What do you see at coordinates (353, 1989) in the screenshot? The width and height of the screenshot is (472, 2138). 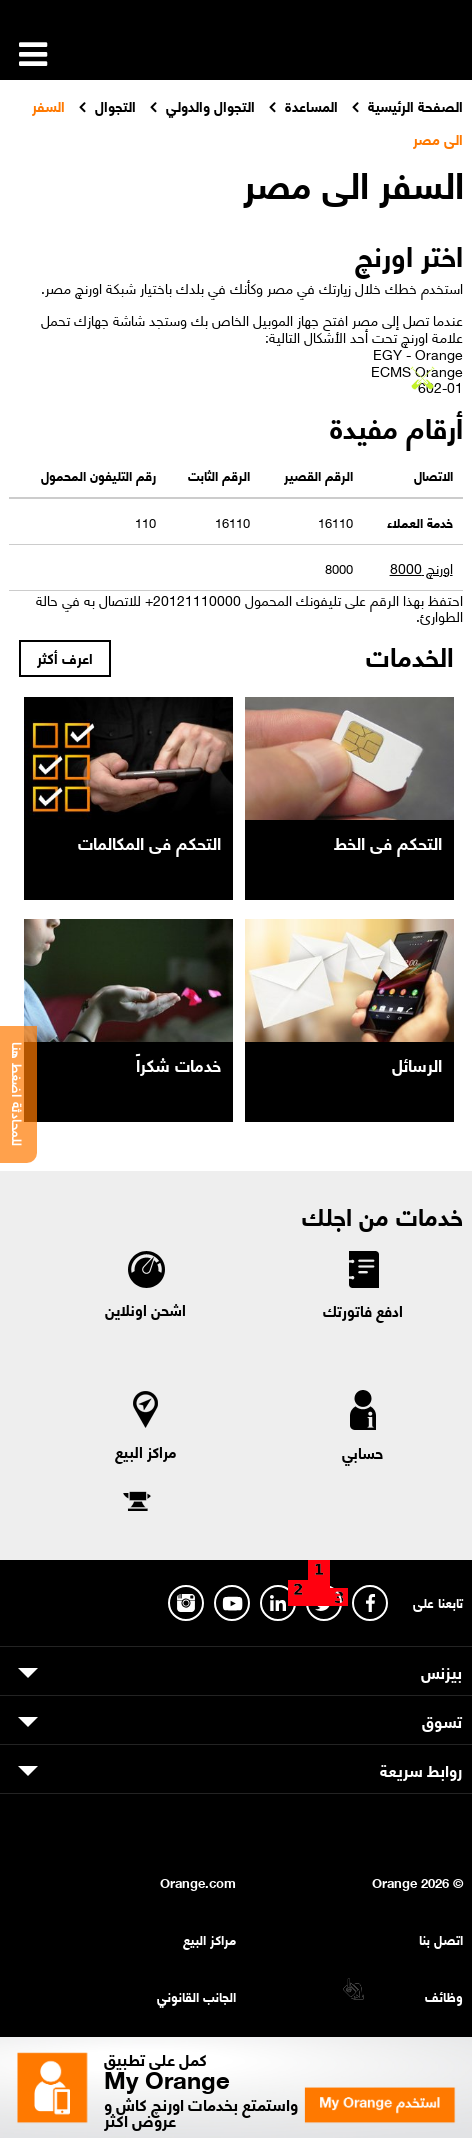 I see `pour molten metal in a crafting game` at bounding box center [353, 1989].